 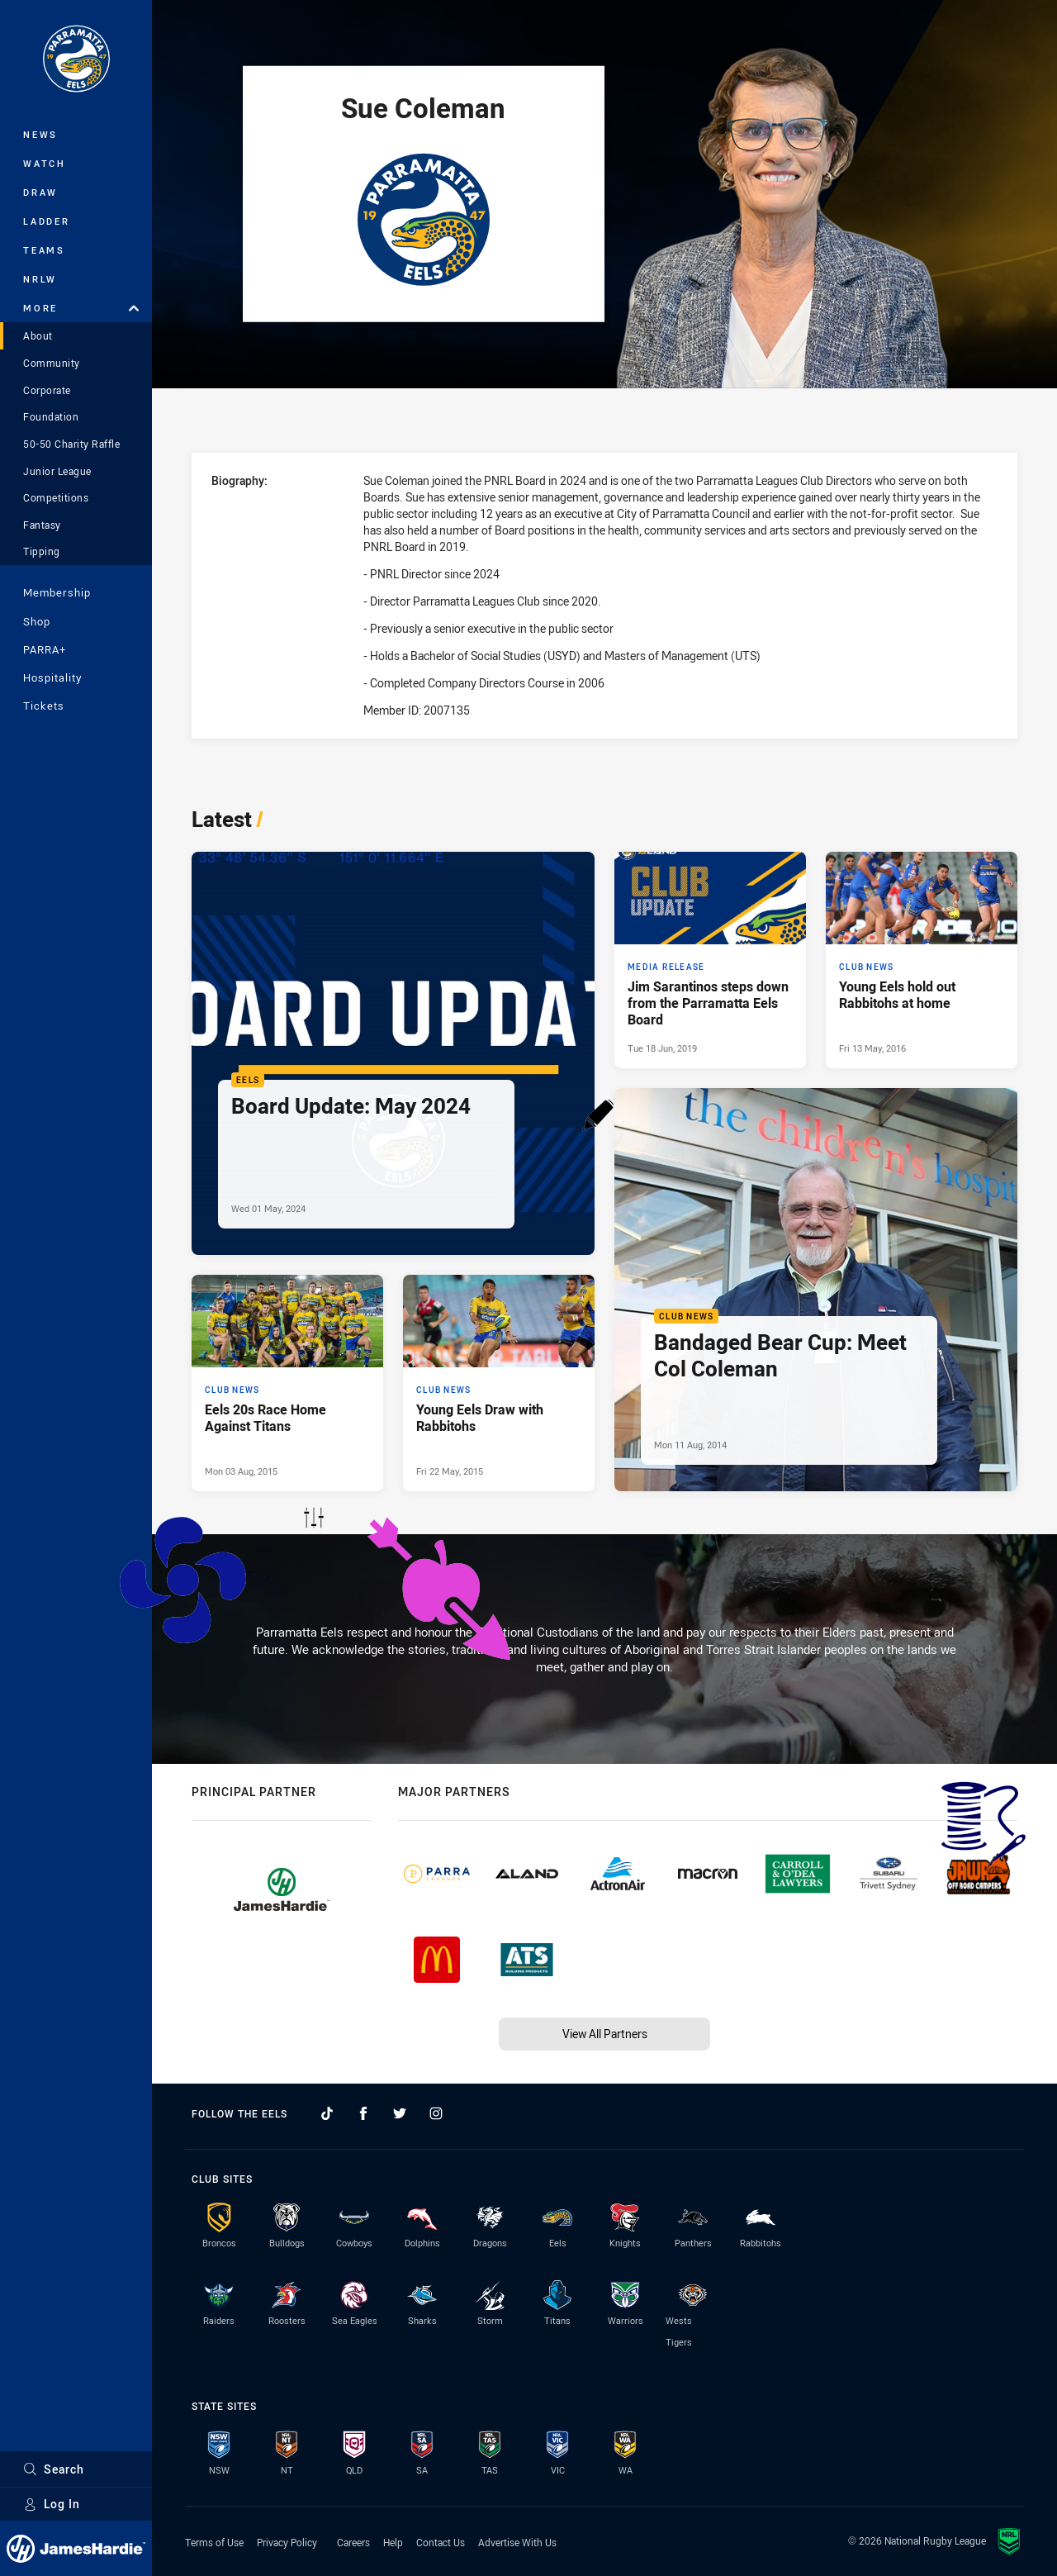 What do you see at coordinates (598, 1115) in the screenshot?
I see `highlight or mark important text` at bounding box center [598, 1115].